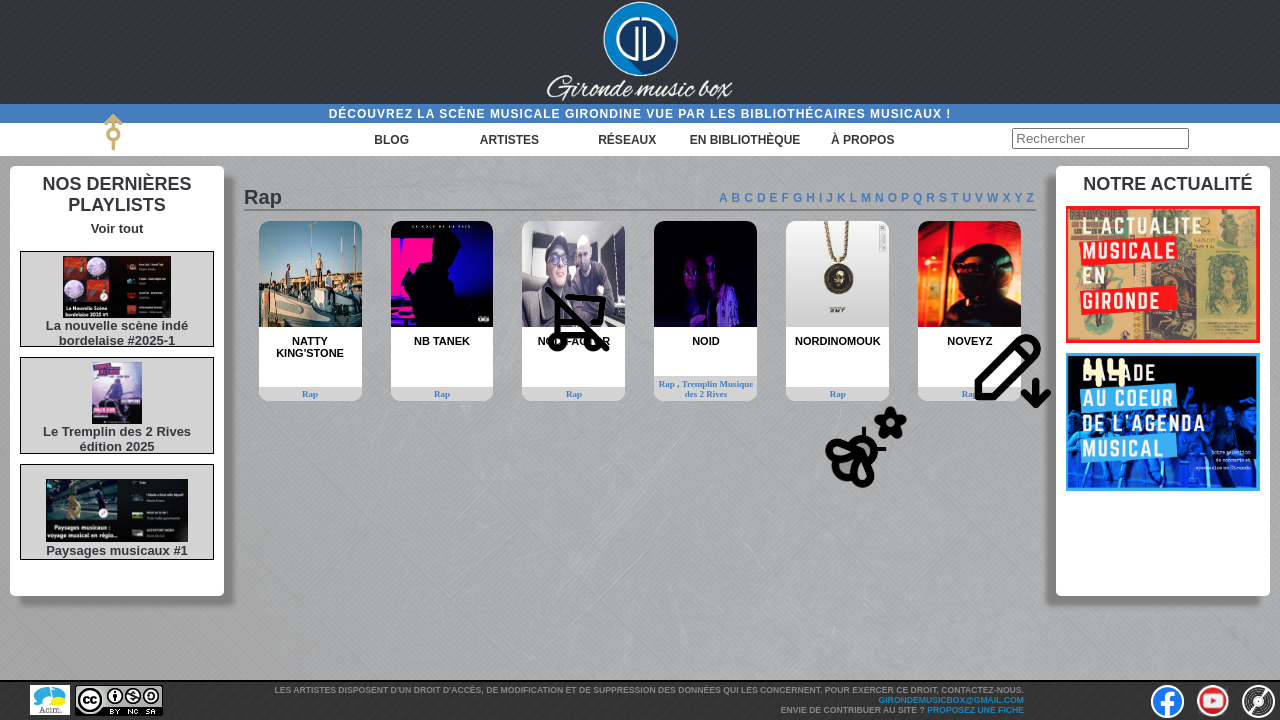 This screenshot has width=1280, height=720. What do you see at coordinates (1009, 366) in the screenshot?
I see `save or submit written content` at bounding box center [1009, 366].